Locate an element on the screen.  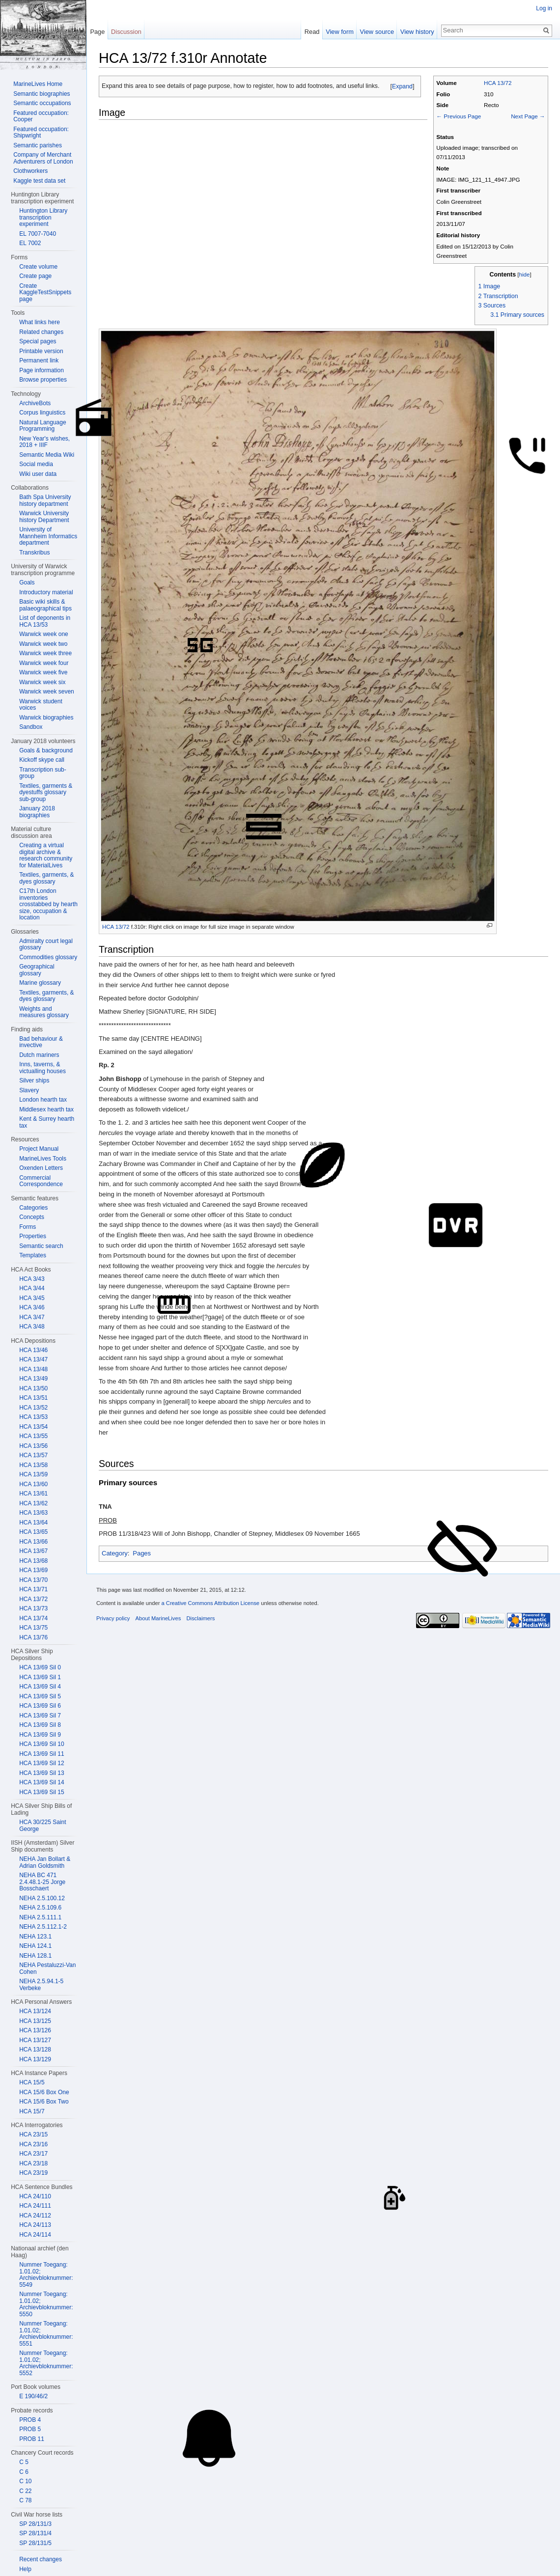
access ruler or measurement tool is located at coordinates (174, 1304).